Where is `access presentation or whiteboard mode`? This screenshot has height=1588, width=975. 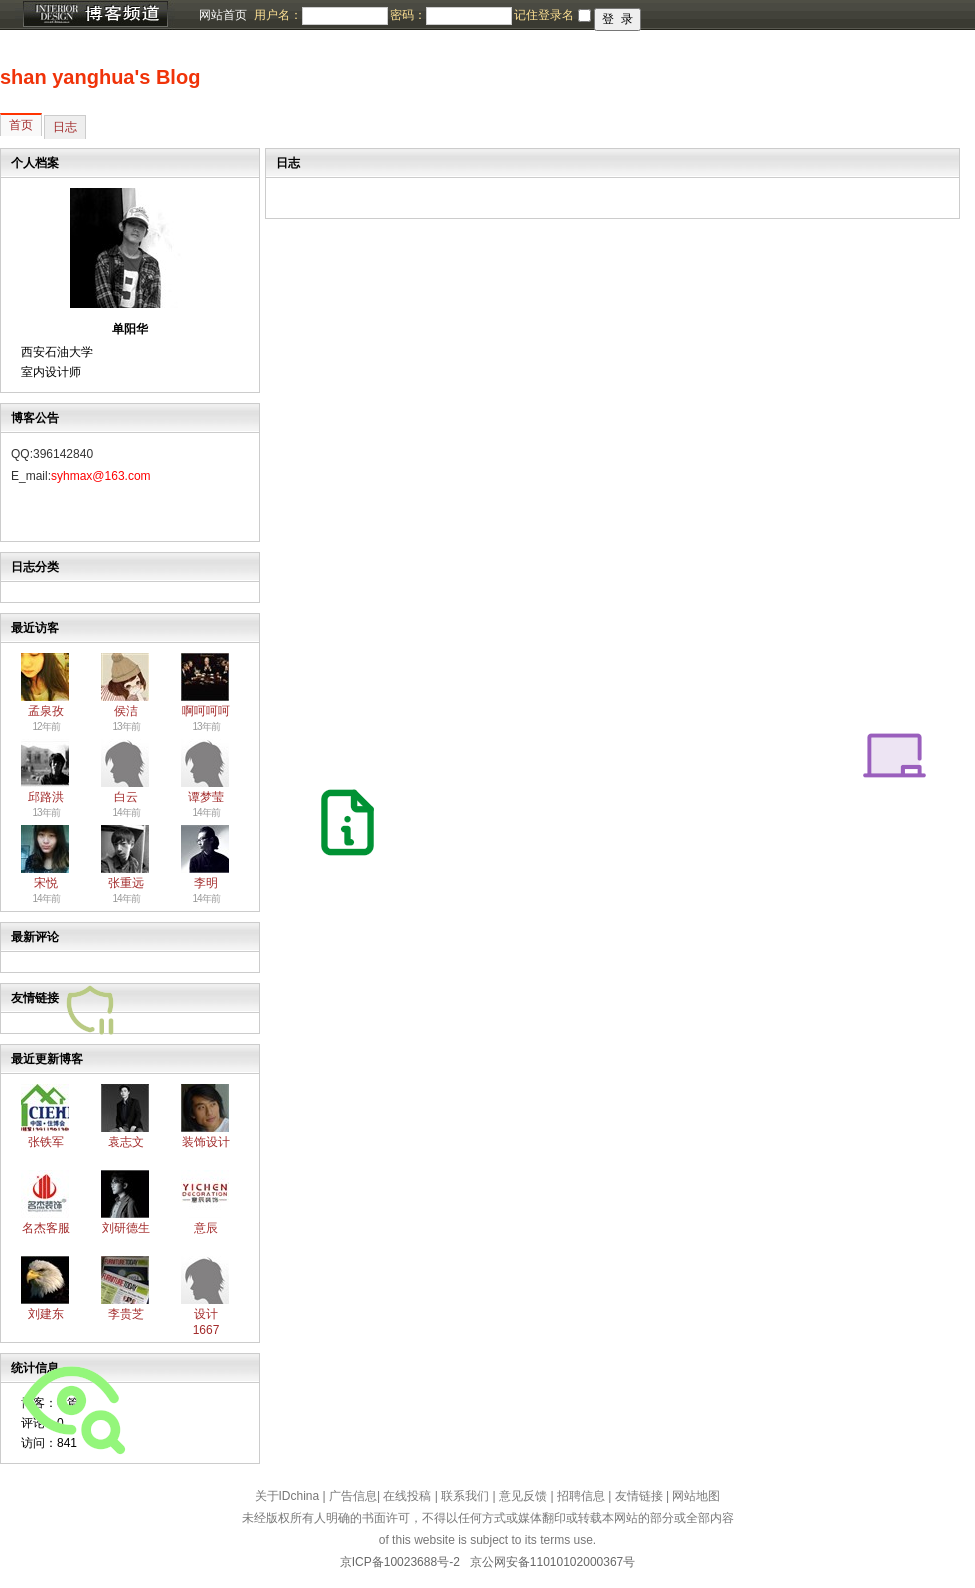
access presentation or whiteboard mode is located at coordinates (894, 756).